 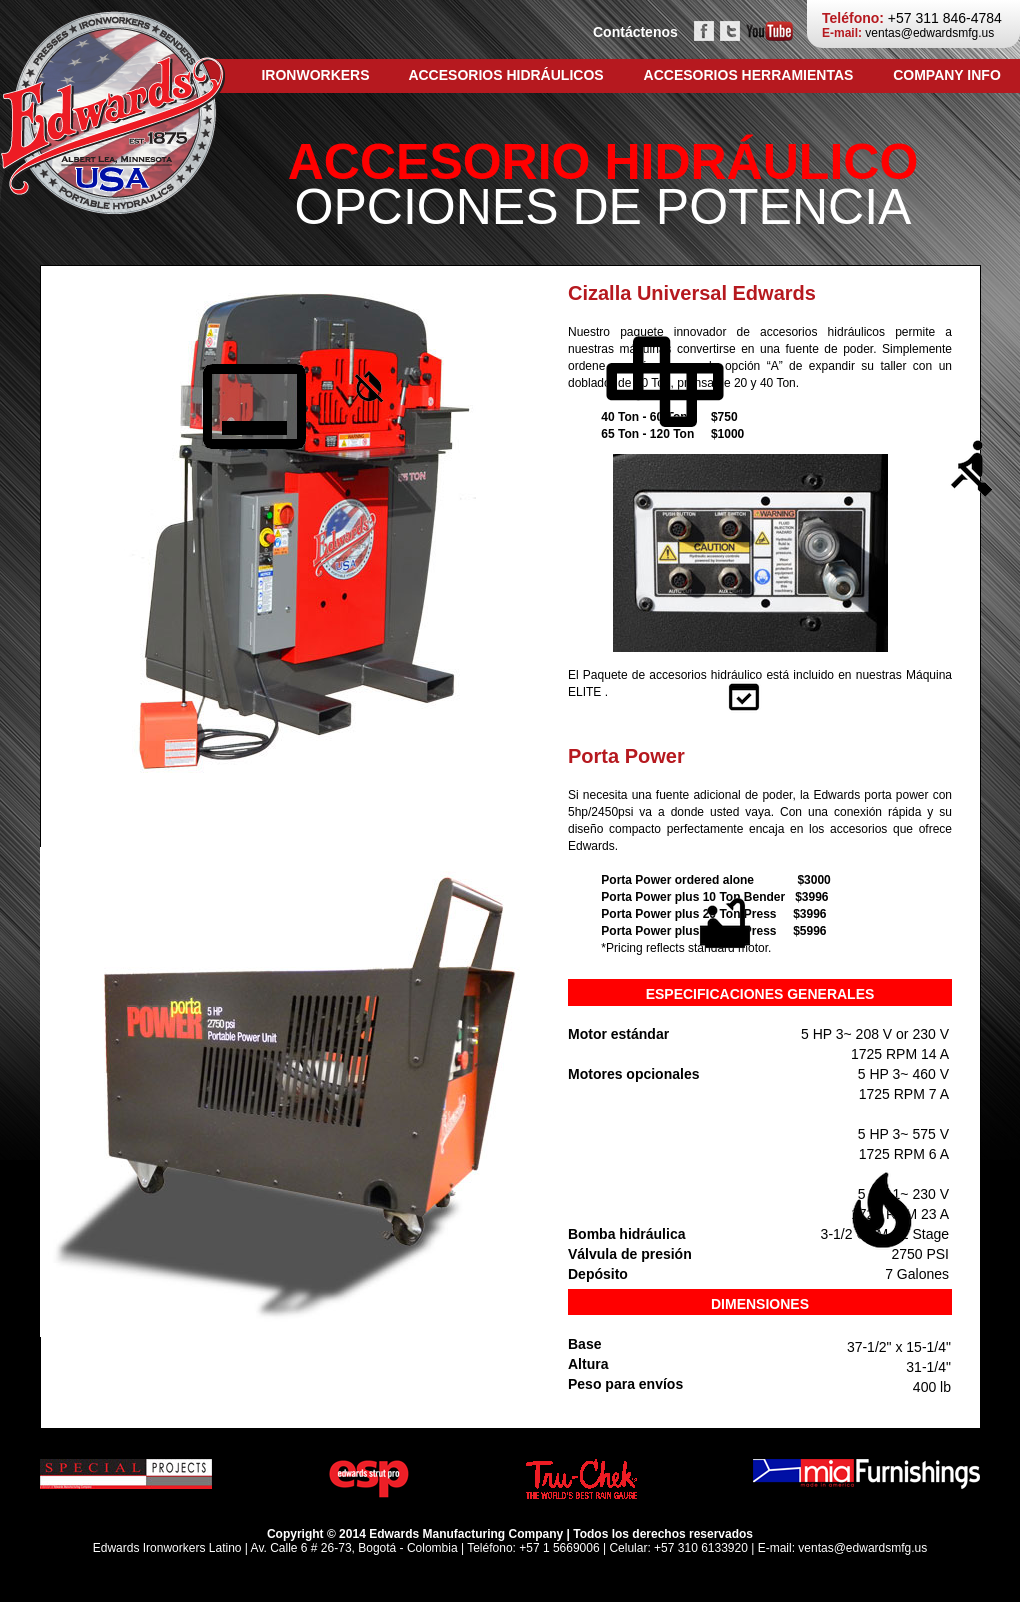 I want to click on indicates bathroom amenities available, so click(x=725, y=923).